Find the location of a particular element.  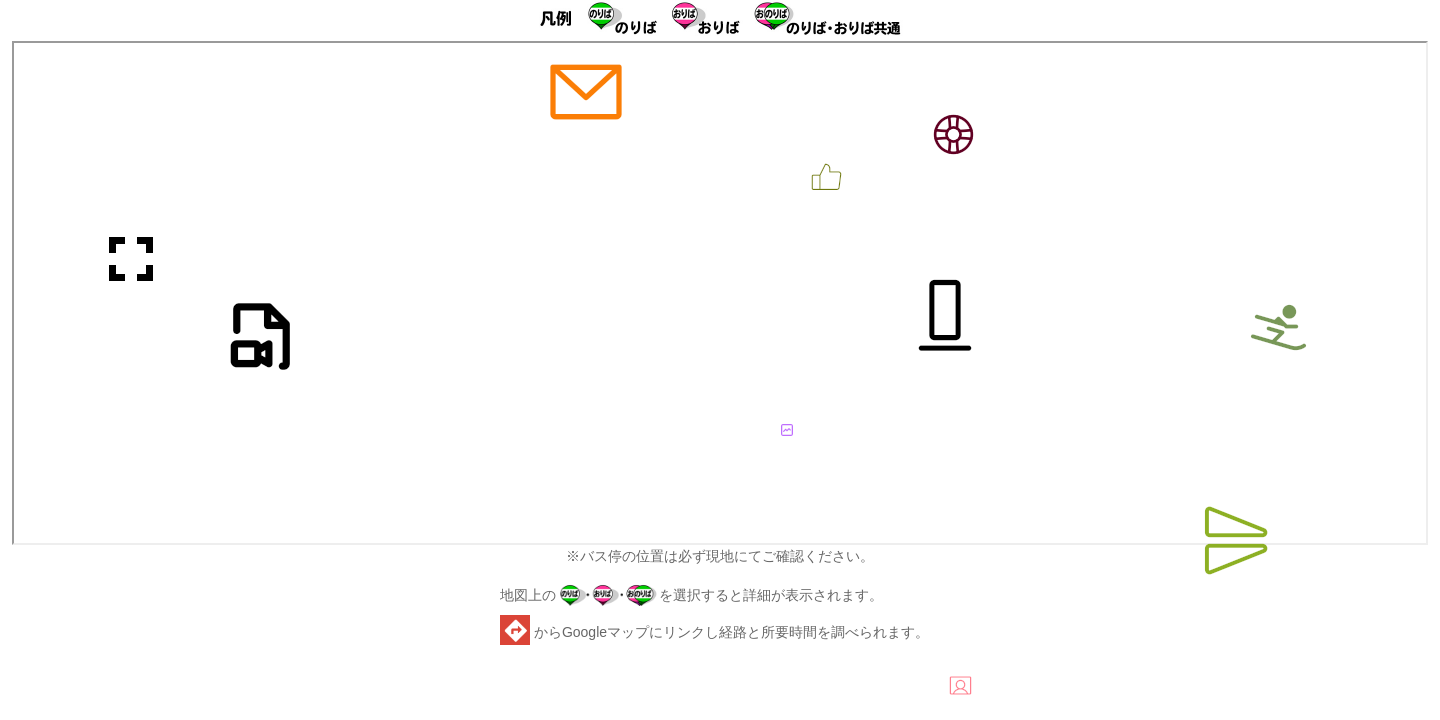

view analytics or statistics is located at coordinates (787, 430).